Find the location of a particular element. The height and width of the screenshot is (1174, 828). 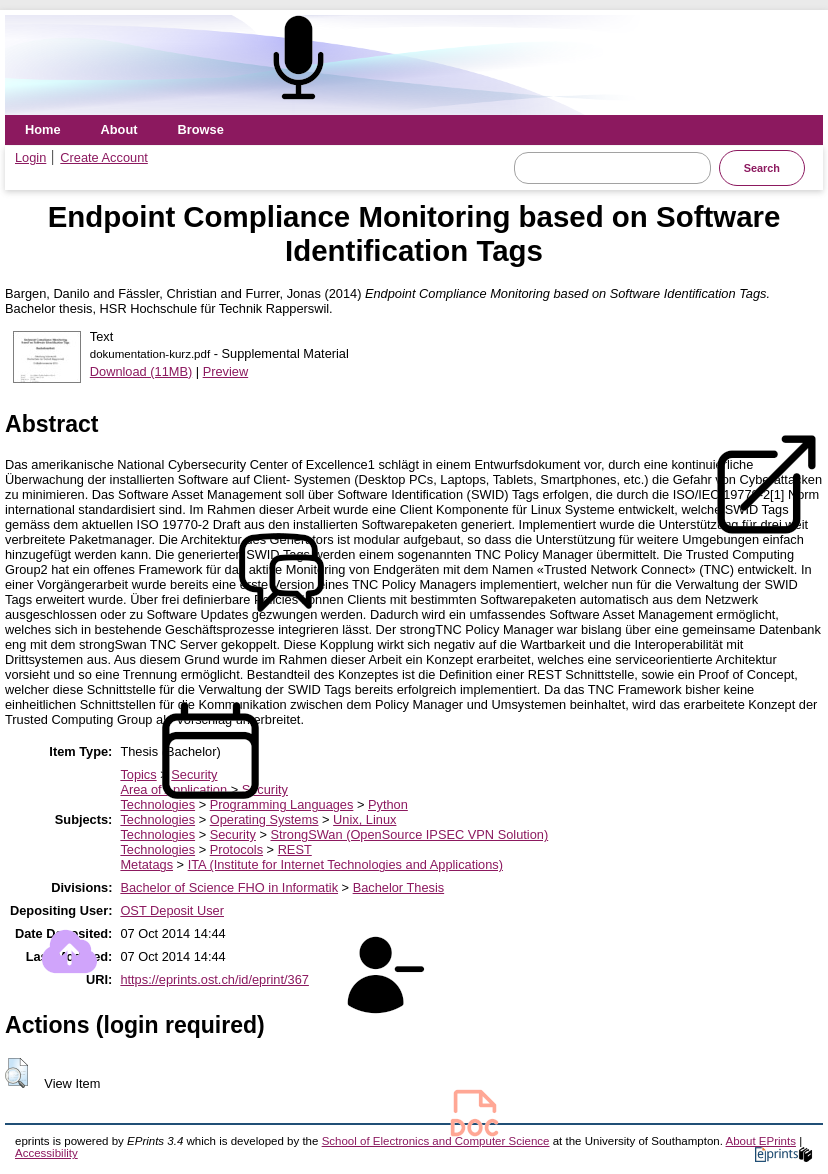

upload file to cloud storage is located at coordinates (69, 951).